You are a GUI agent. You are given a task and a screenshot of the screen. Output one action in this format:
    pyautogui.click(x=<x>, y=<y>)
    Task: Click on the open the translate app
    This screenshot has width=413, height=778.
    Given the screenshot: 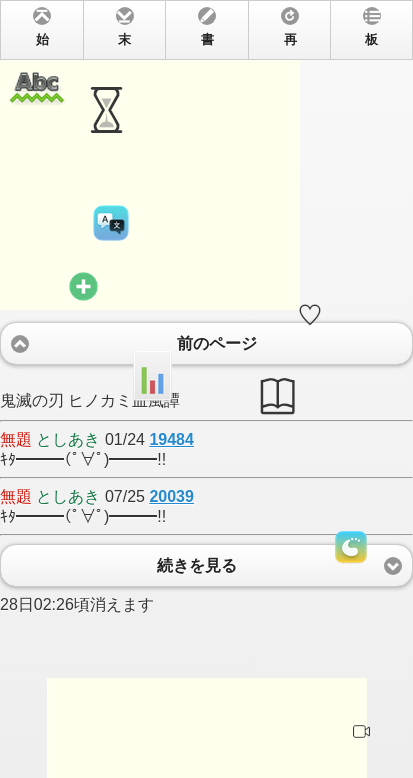 What is the action you would take?
    pyautogui.click(x=111, y=223)
    